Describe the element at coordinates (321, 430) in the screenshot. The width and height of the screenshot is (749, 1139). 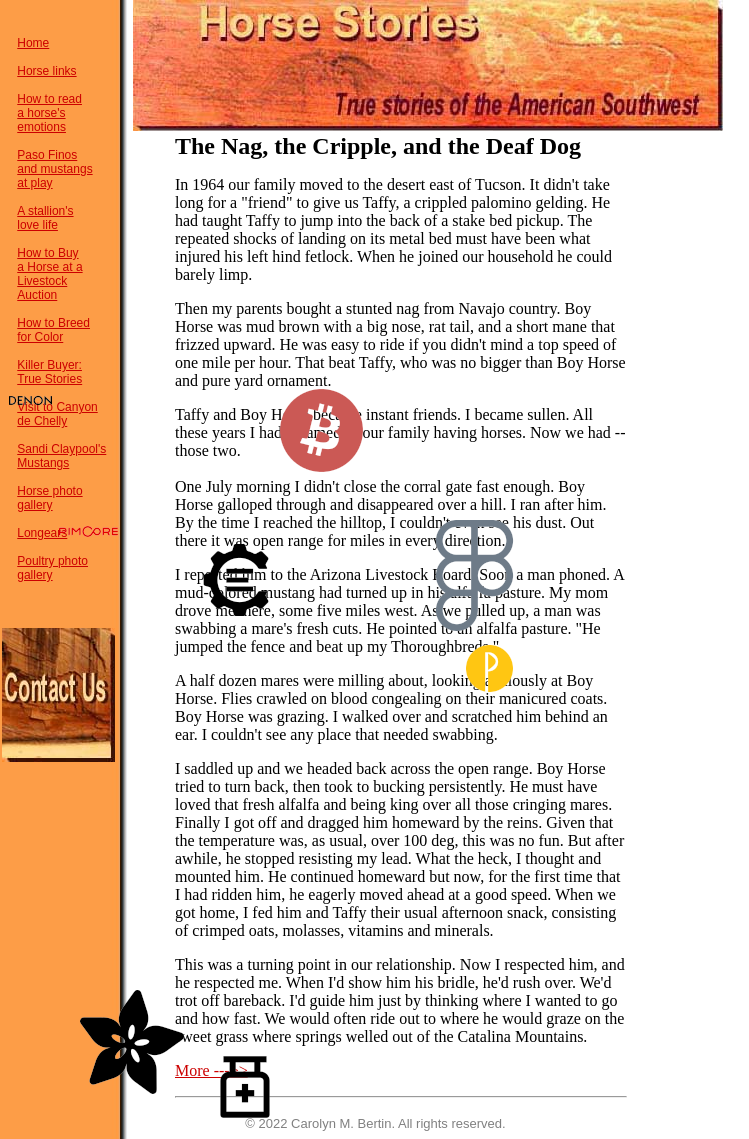
I see `bitcoin cryptocurrency logo` at that location.